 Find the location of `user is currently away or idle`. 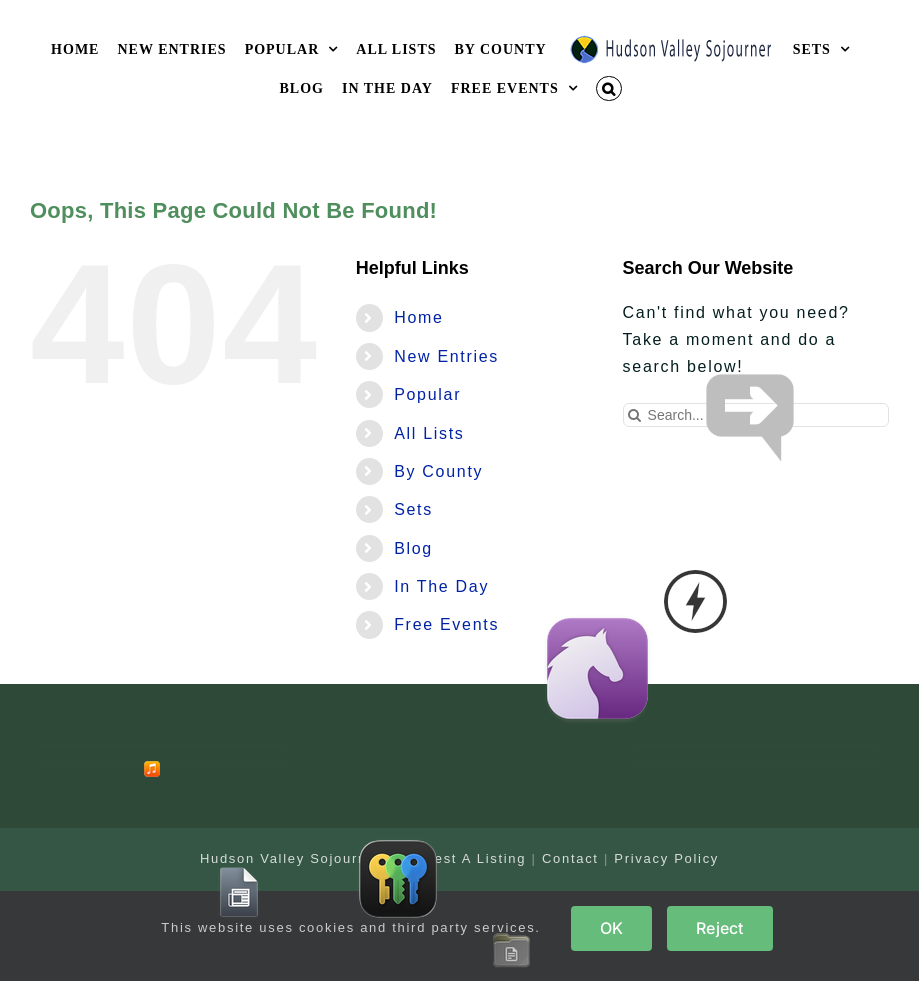

user is currently away or idle is located at coordinates (750, 418).